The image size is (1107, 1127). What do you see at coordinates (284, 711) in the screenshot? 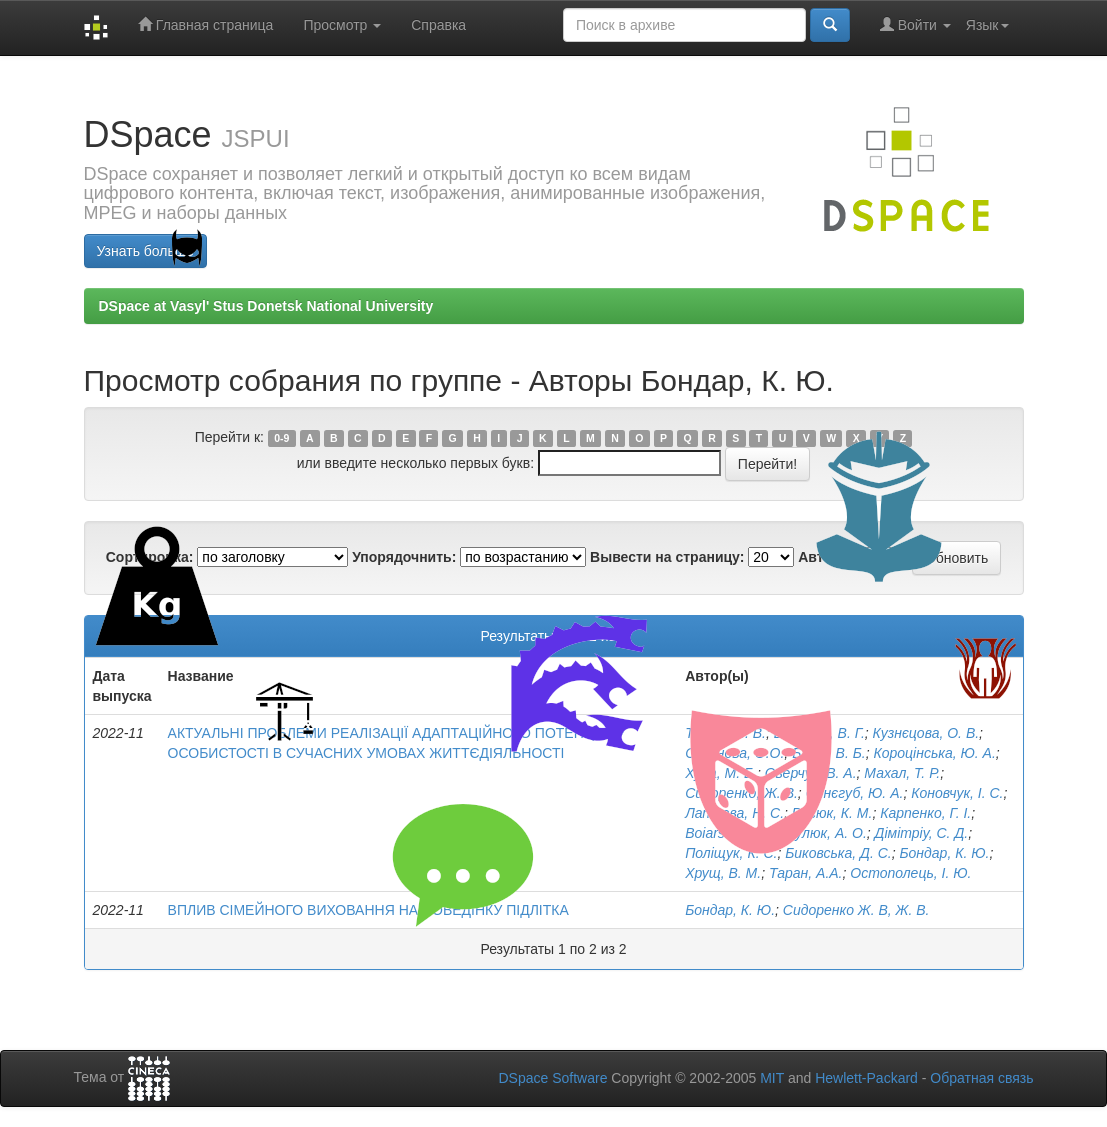
I see `indicates construction or building in progress` at bounding box center [284, 711].